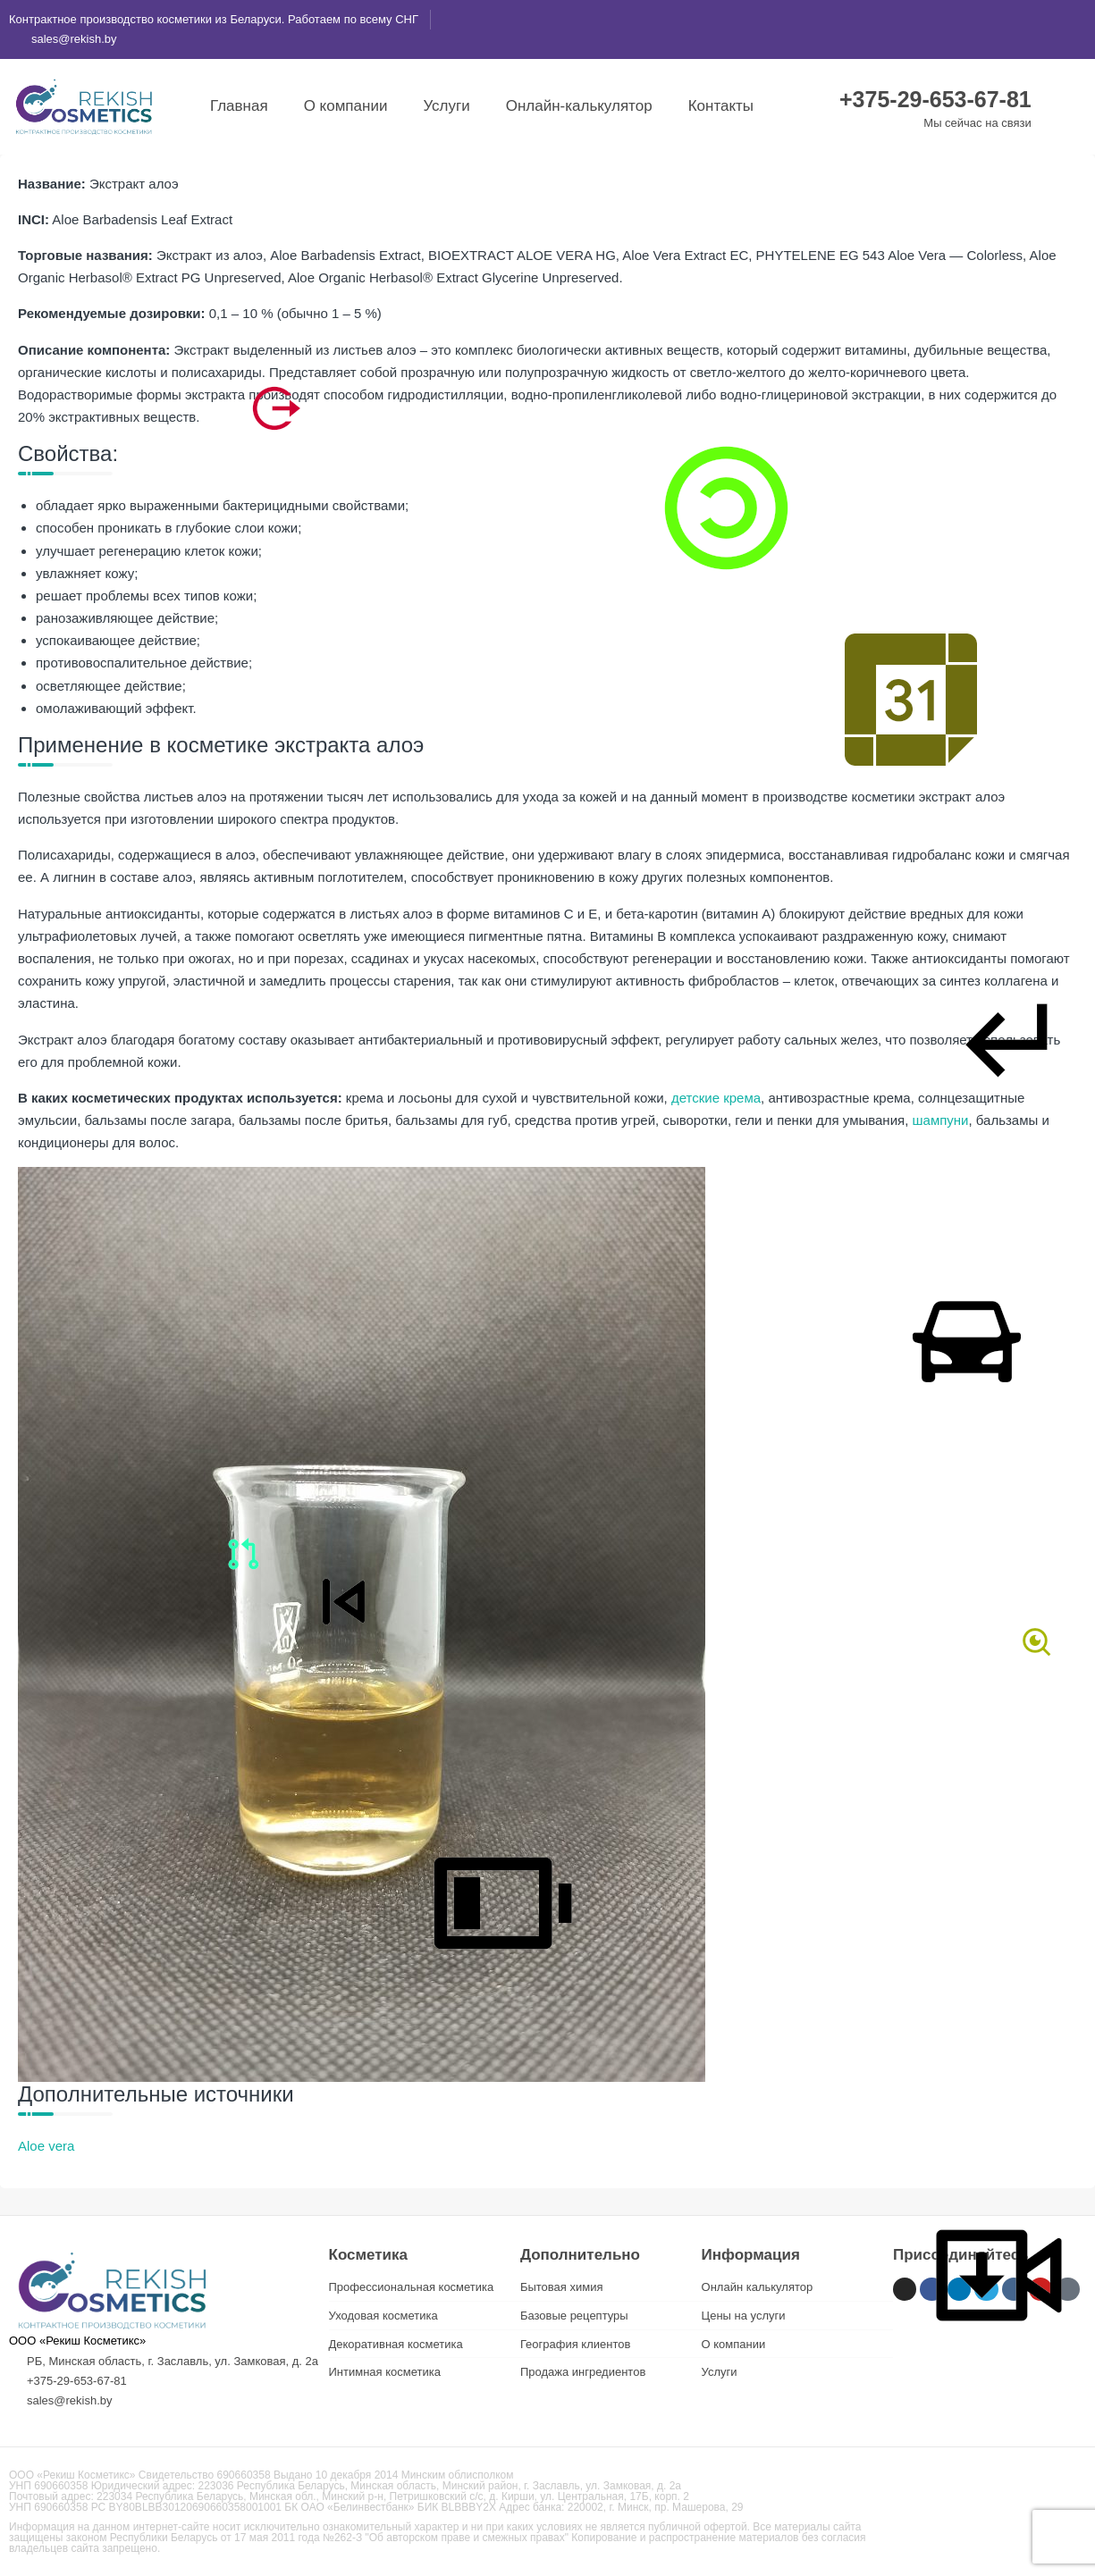 The width and height of the screenshot is (1095, 2576). What do you see at coordinates (966, 1337) in the screenshot?
I see `select car or driving mode for navigation` at bounding box center [966, 1337].